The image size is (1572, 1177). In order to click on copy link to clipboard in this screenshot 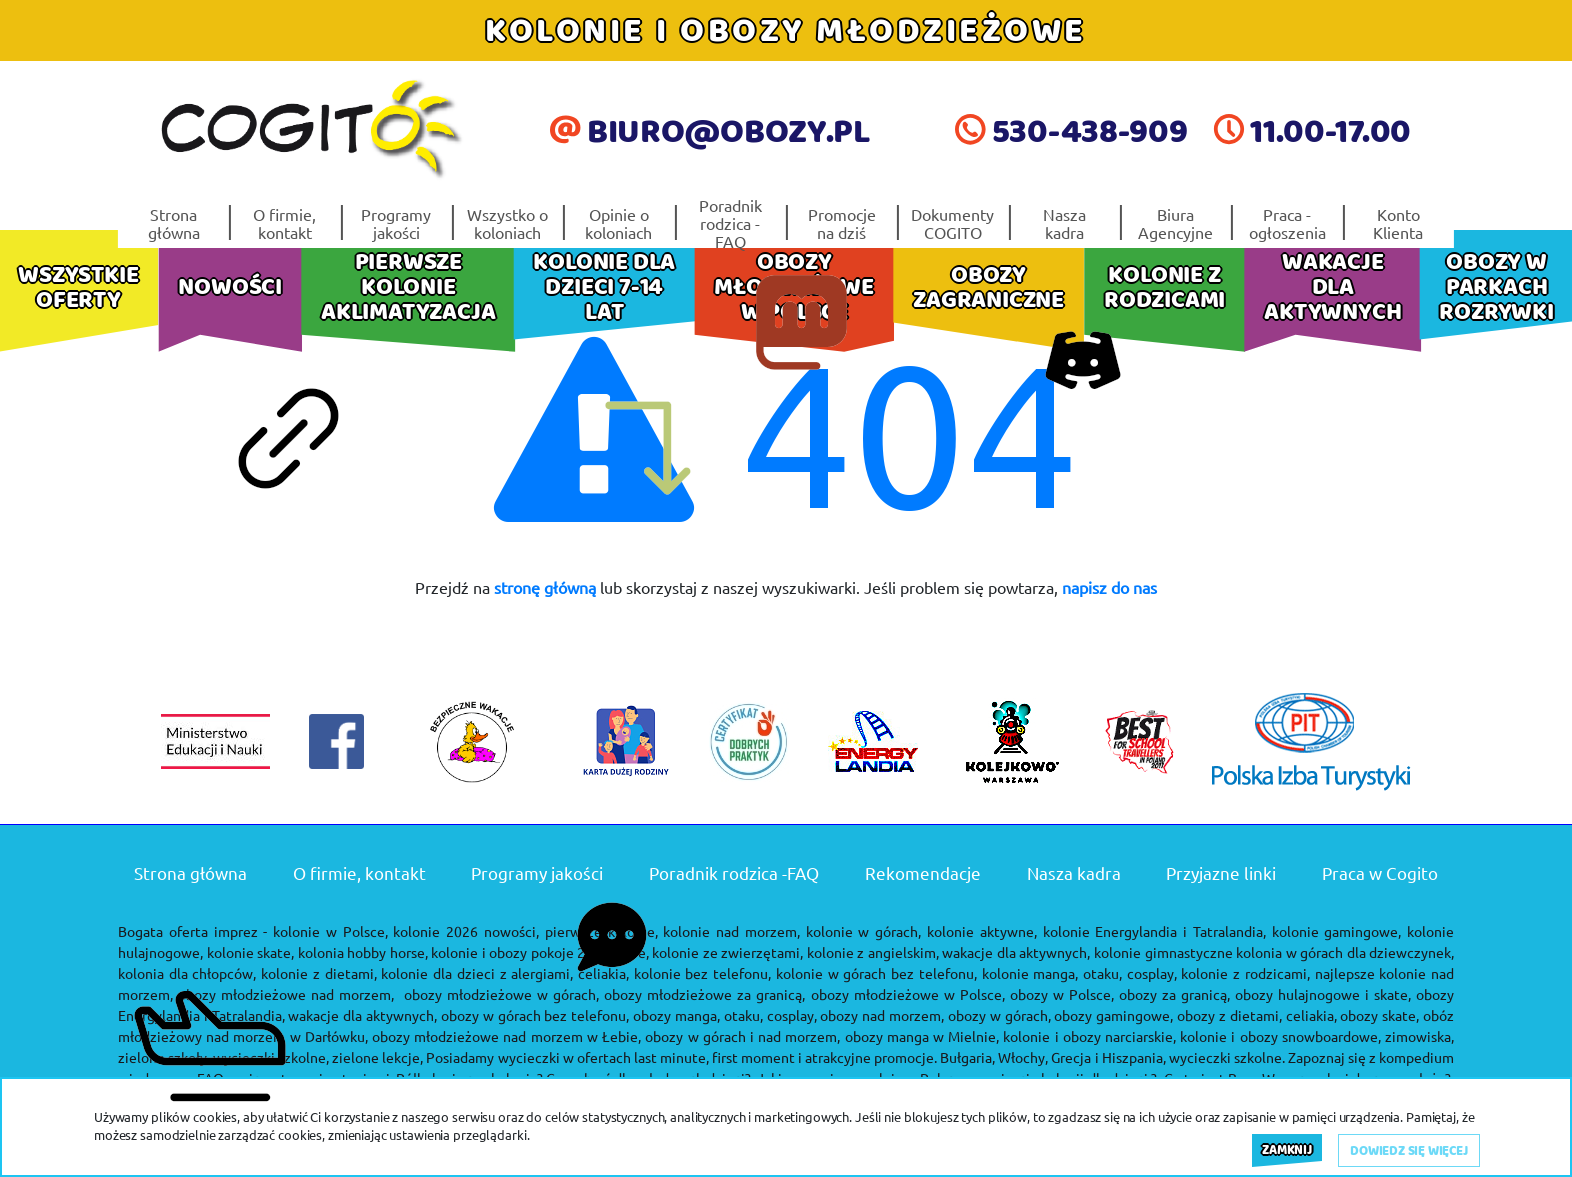, I will do `click(288, 438)`.